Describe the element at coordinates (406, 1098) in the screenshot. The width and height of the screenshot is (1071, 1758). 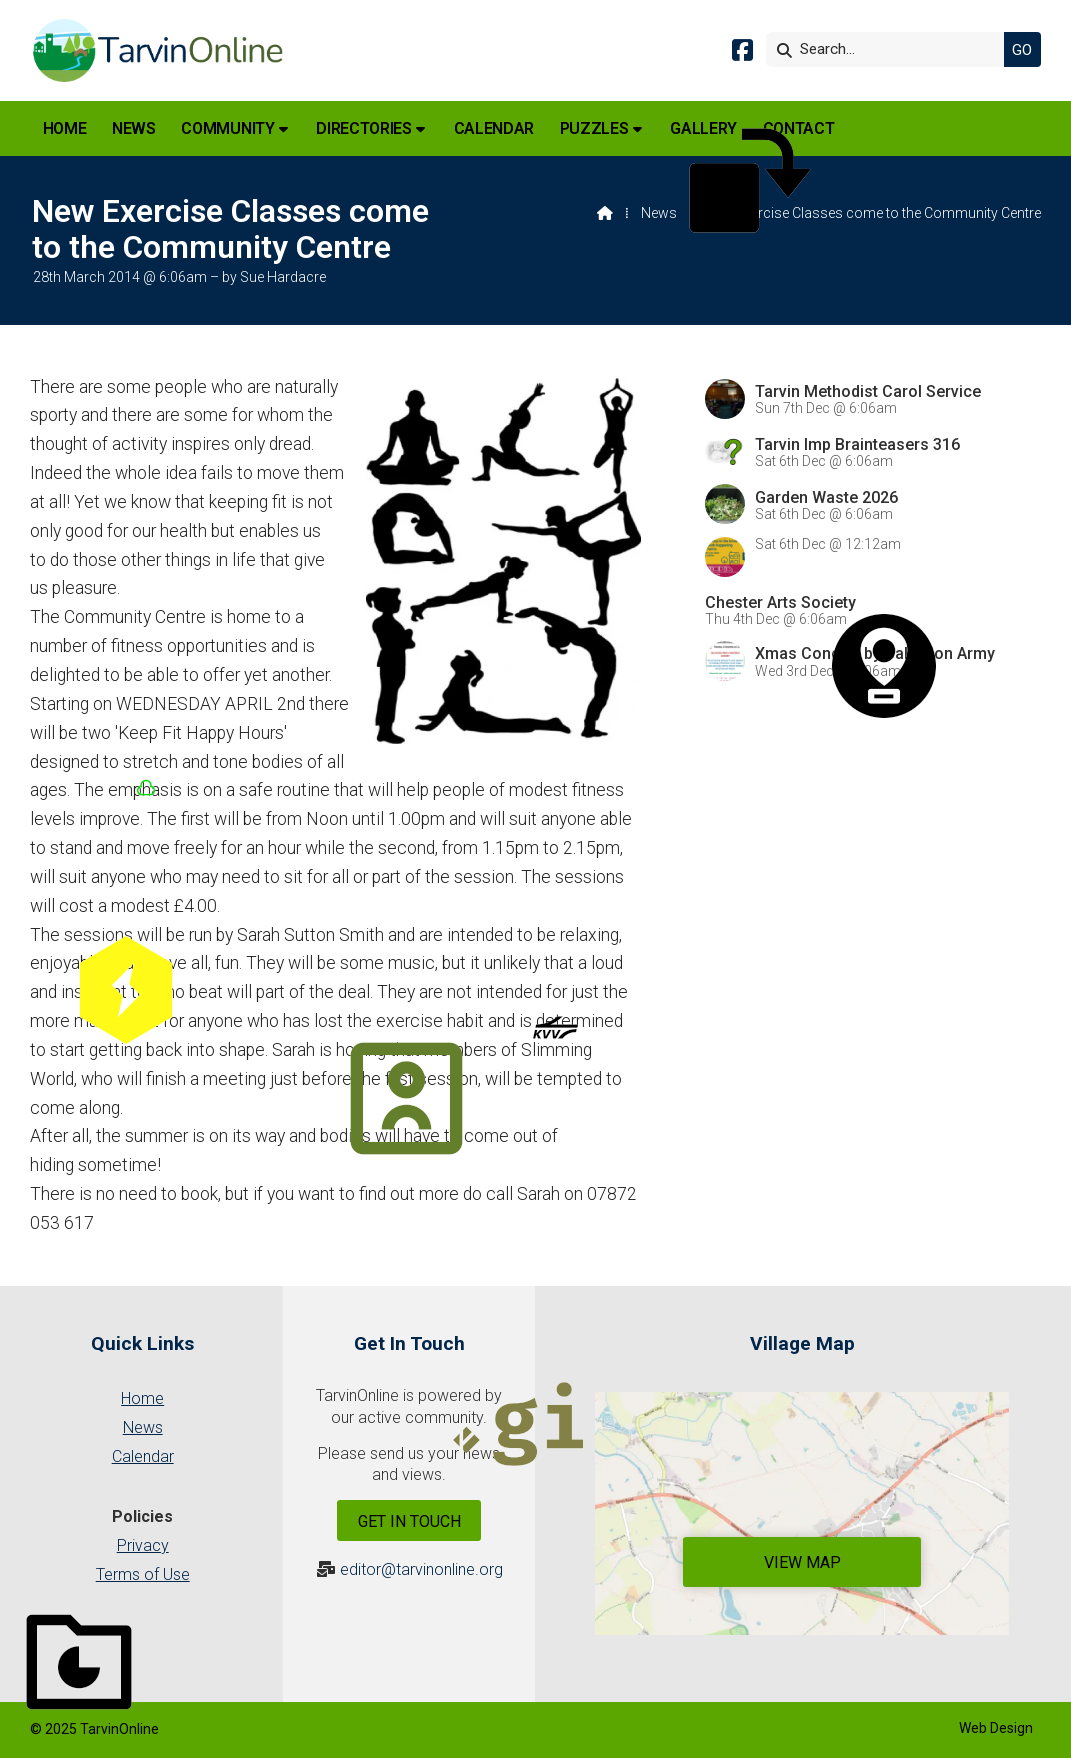
I see `view account profile` at that location.